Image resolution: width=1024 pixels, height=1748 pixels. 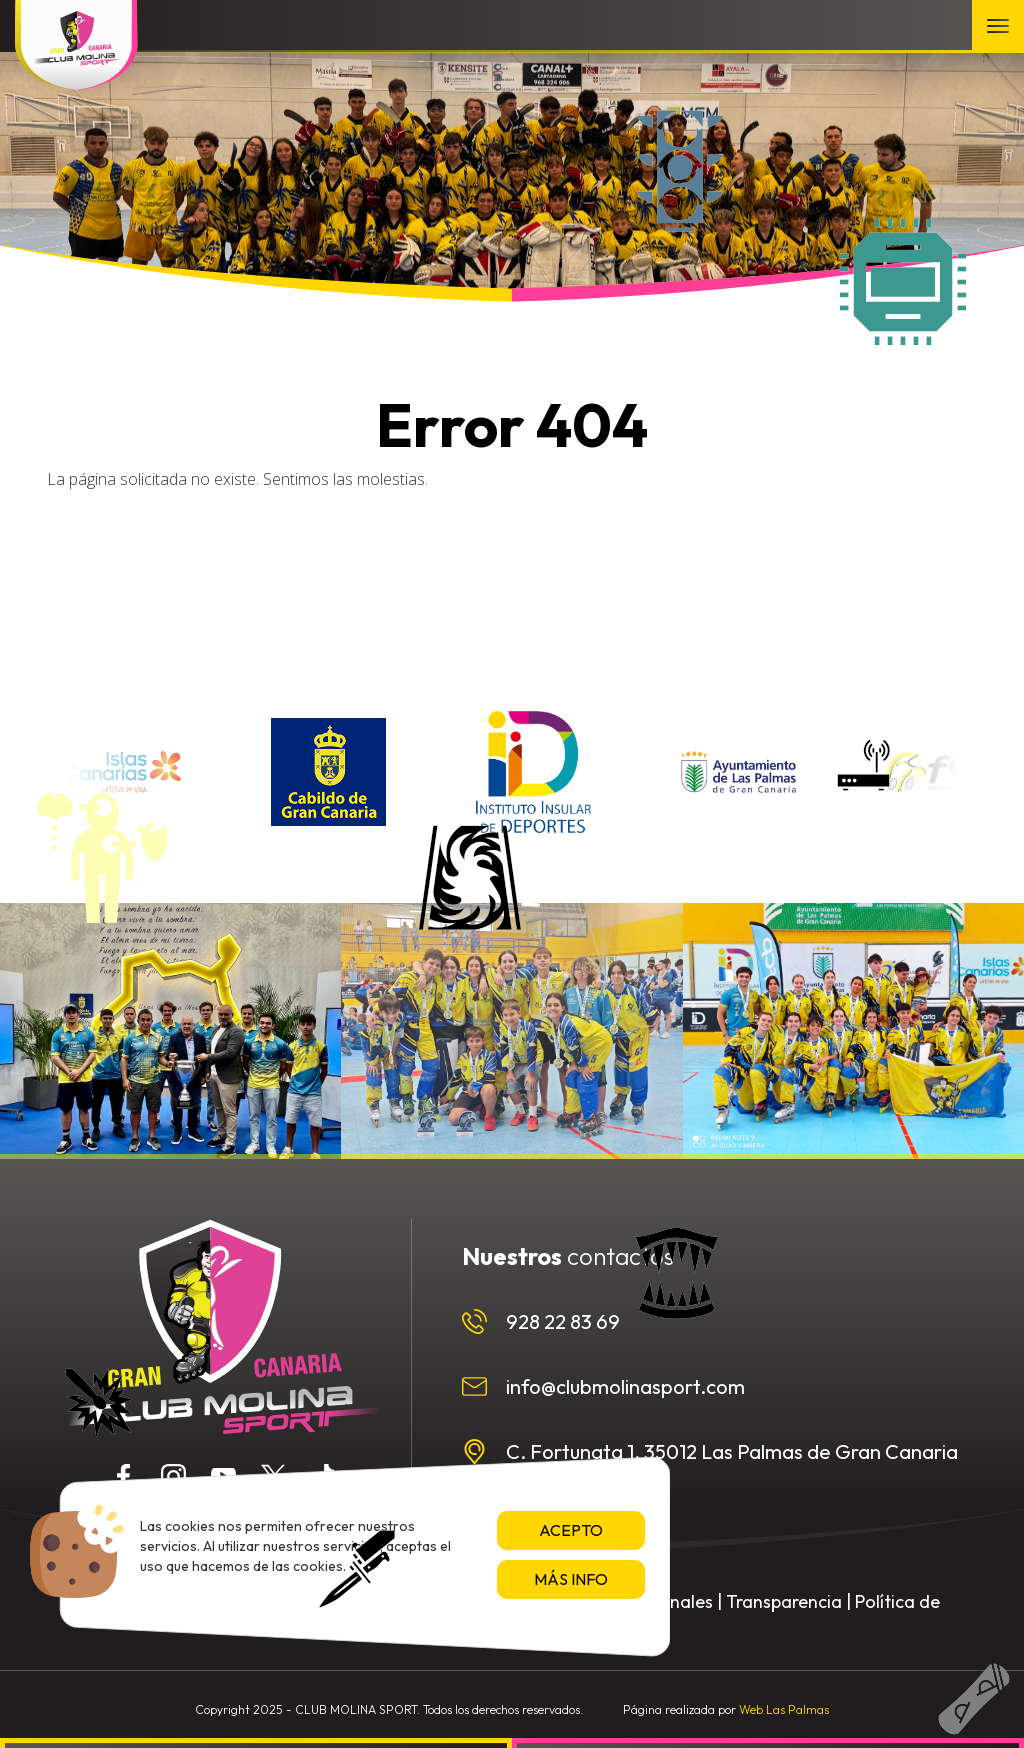 What do you see at coordinates (863, 764) in the screenshot?
I see `access wifi router settings` at bounding box center [863, 764].